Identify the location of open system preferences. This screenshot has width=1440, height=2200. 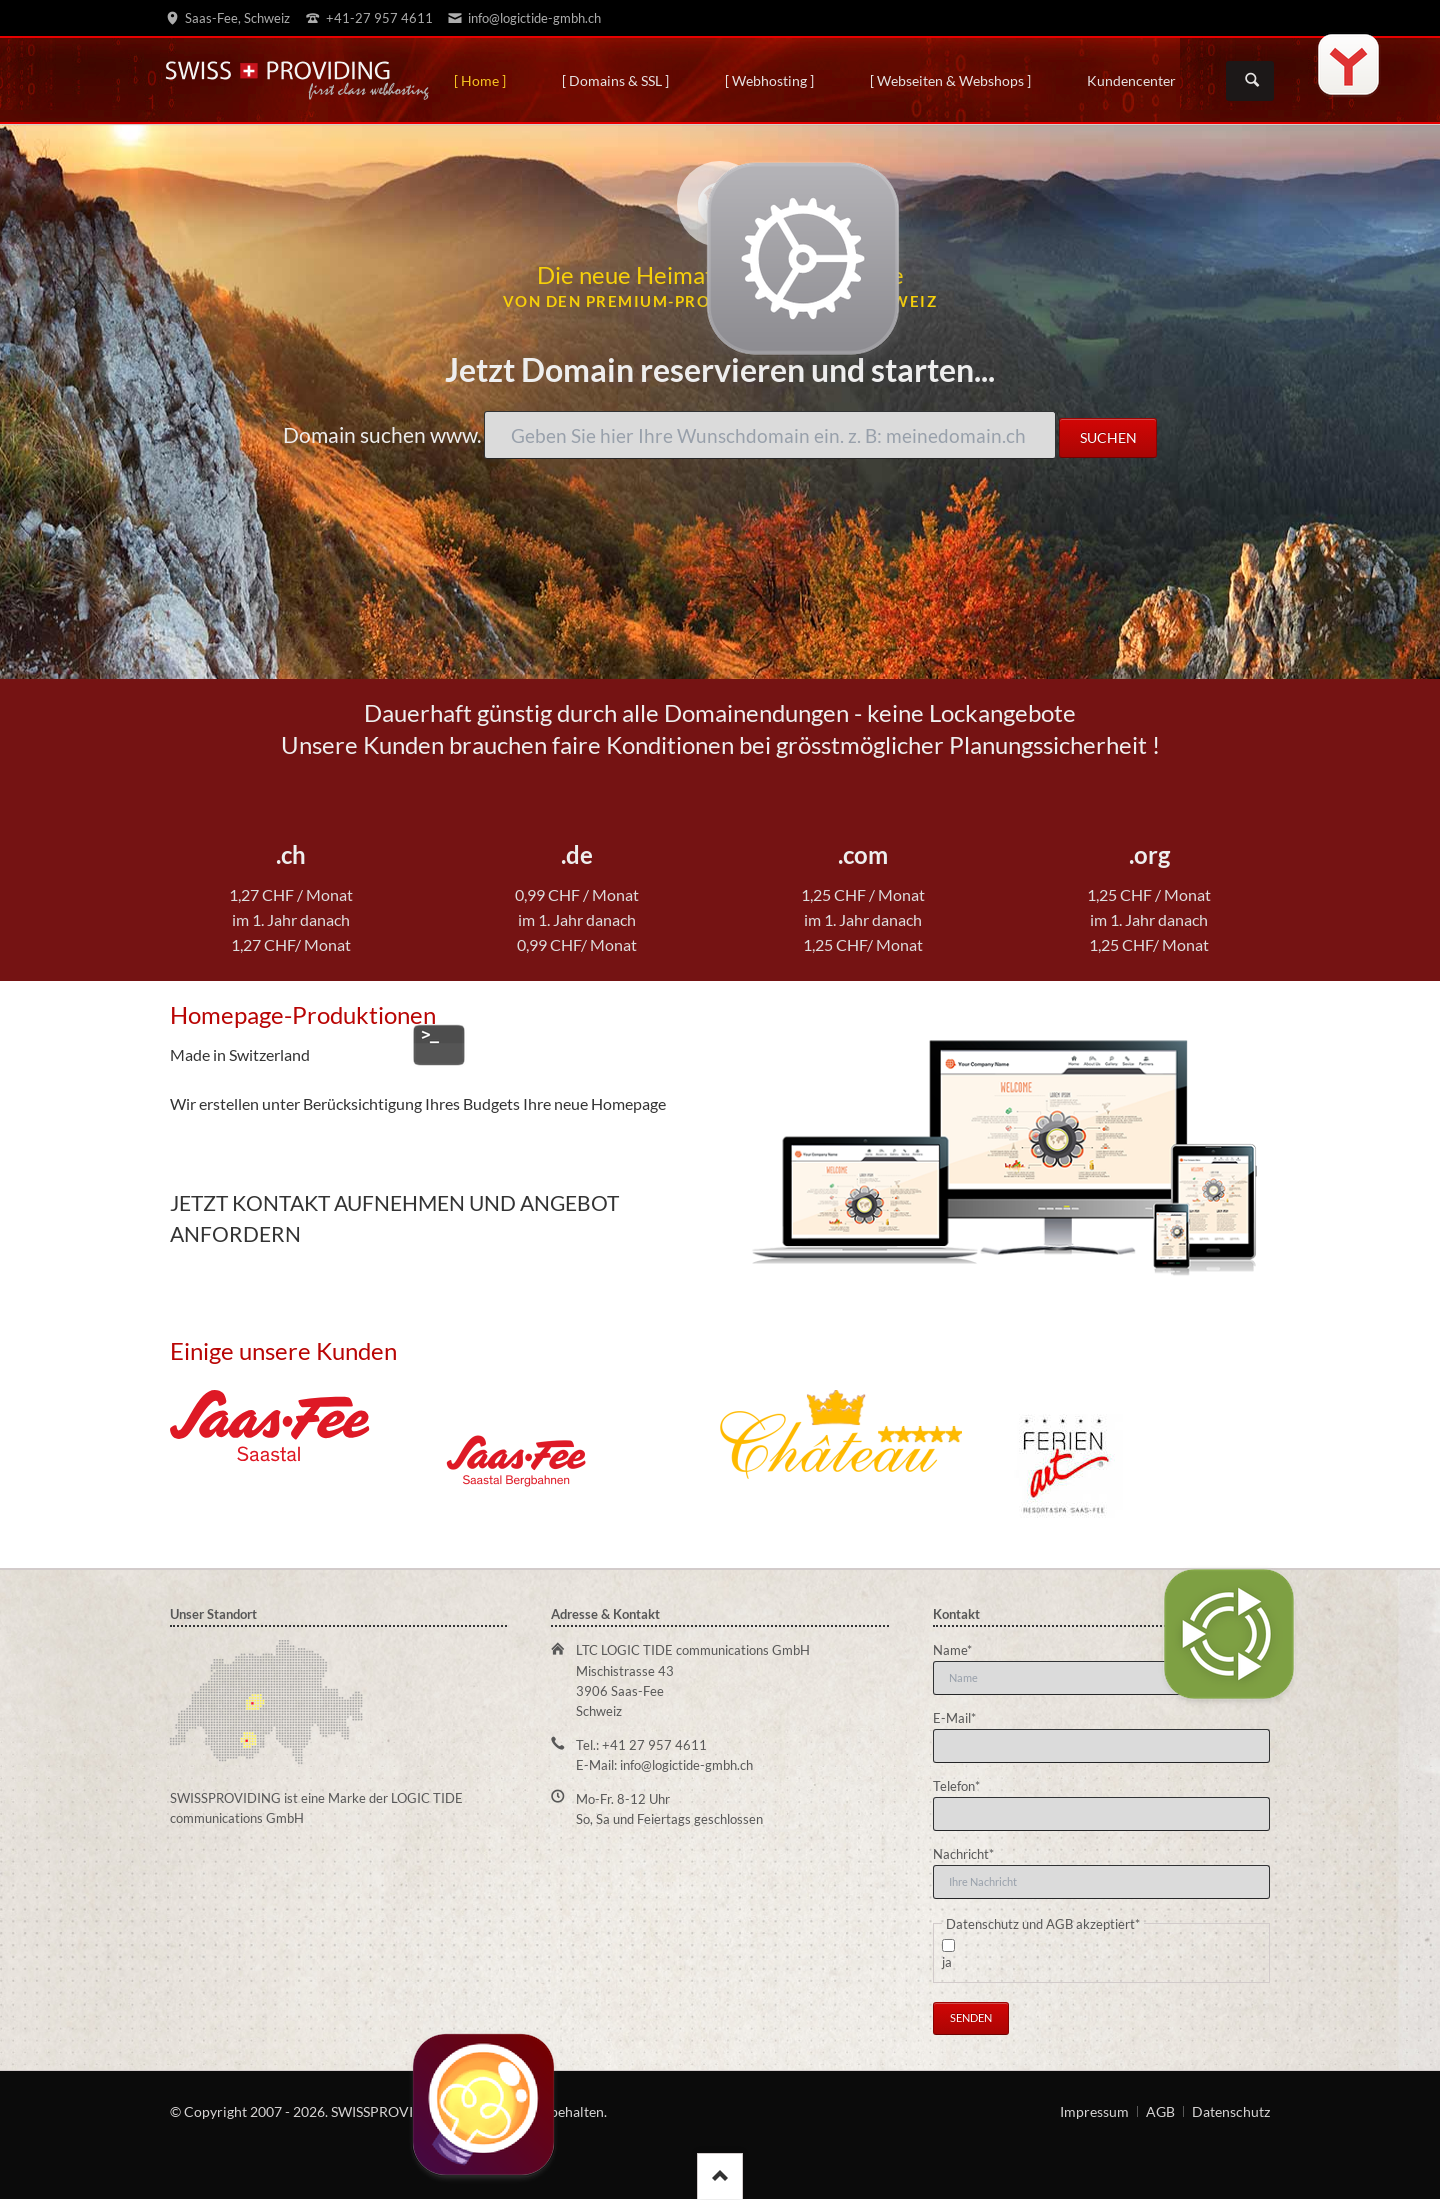
(803, 262).